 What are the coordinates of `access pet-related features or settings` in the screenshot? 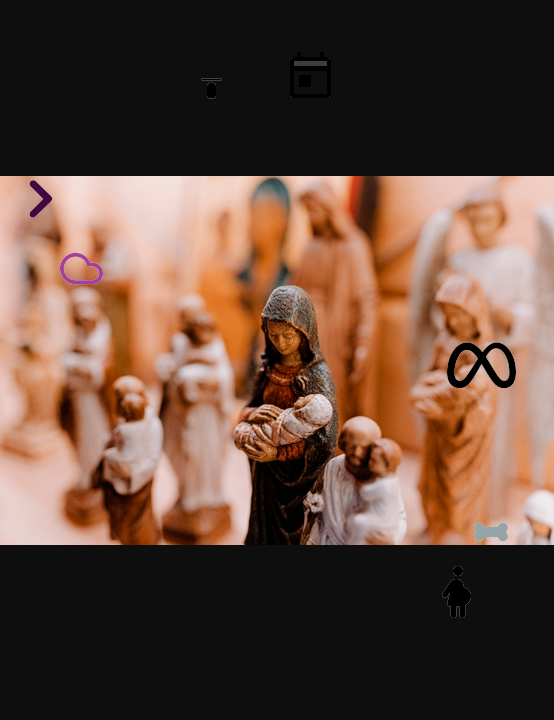 It's located at (491, 532).